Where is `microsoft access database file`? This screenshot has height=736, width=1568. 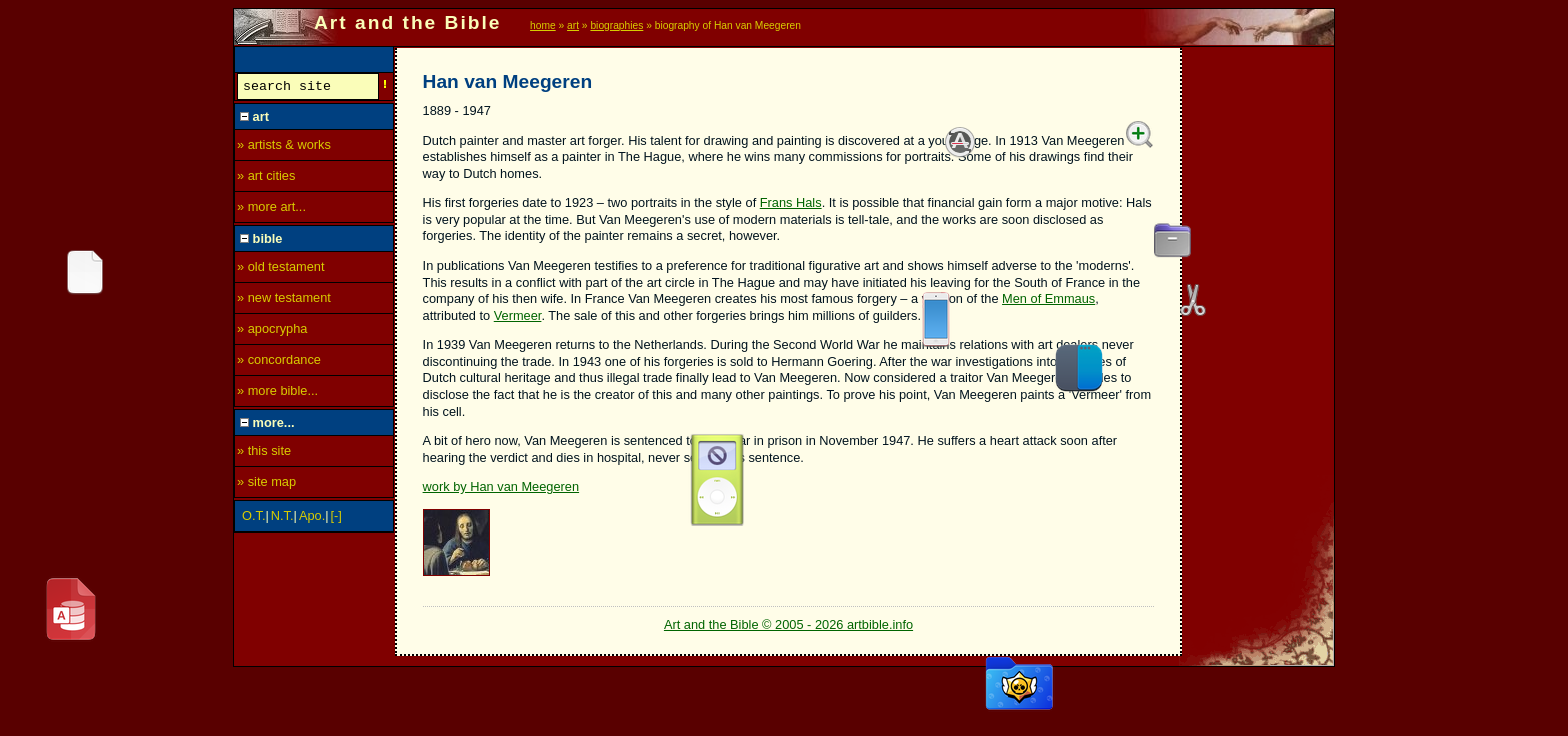 microsoft access database file is located at coordinates (71, 609).